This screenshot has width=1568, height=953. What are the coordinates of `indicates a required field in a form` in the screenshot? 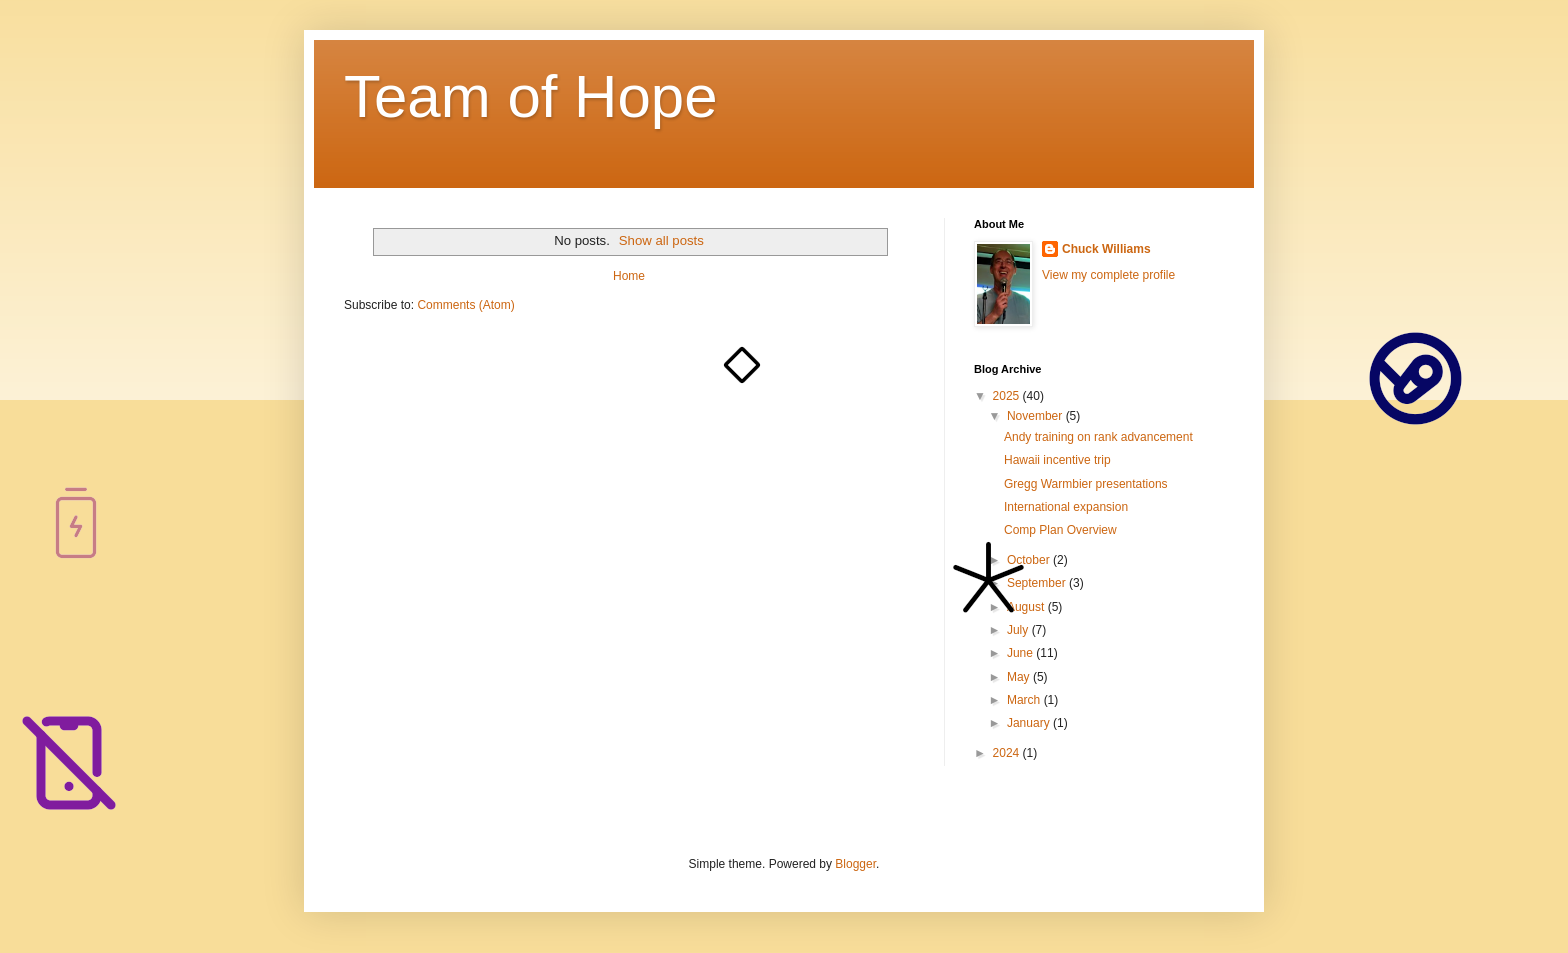 It's located at (988, 580).